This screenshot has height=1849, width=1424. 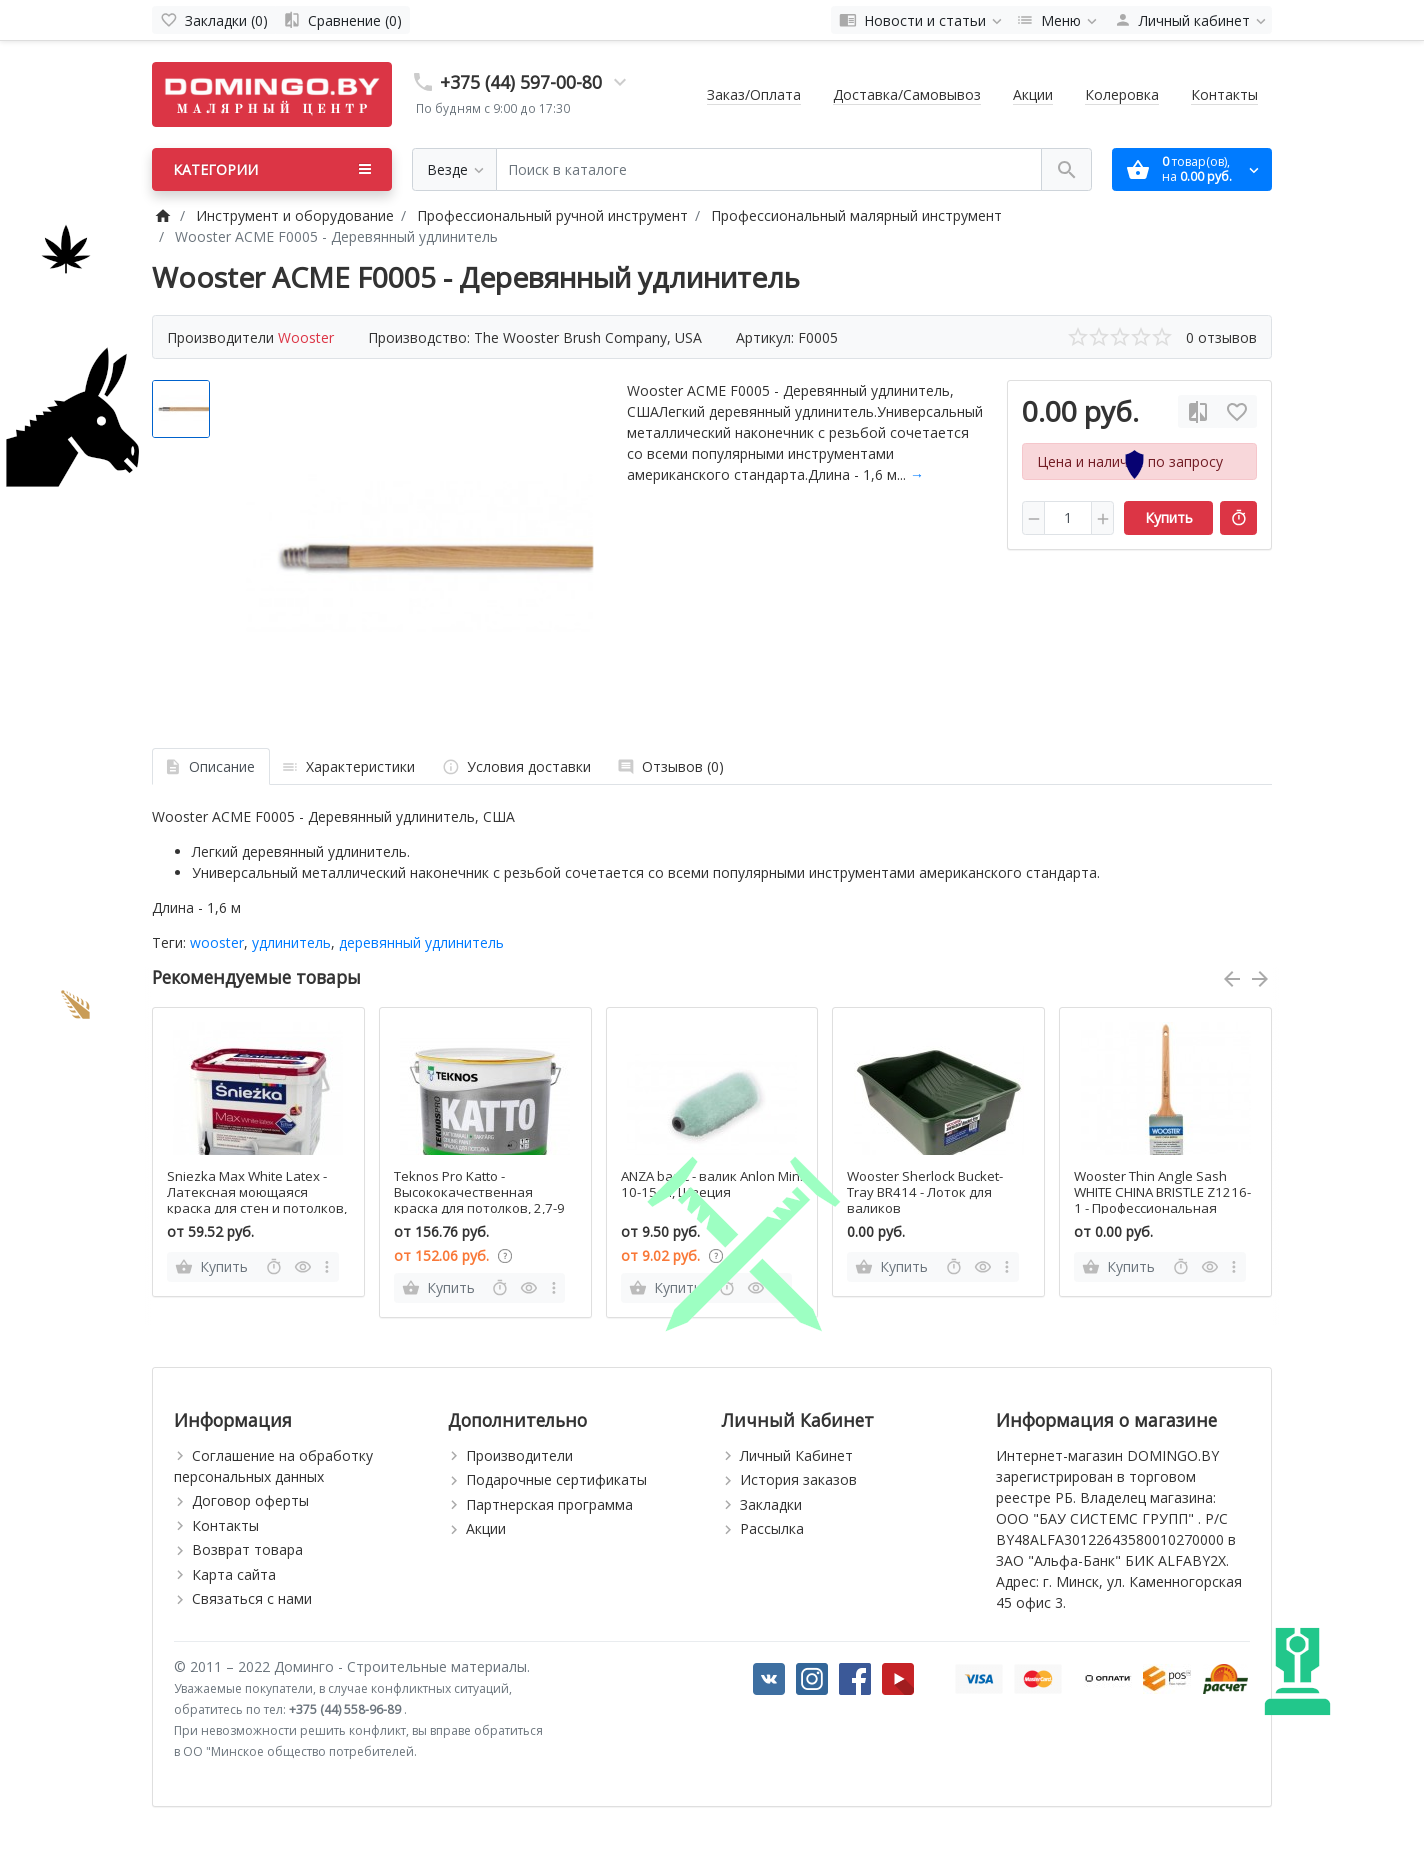 What do you see at coordinates (75, 1004) in the screenshot?
I see `activate beam or energy attack` at bounding box center [75, 1004].